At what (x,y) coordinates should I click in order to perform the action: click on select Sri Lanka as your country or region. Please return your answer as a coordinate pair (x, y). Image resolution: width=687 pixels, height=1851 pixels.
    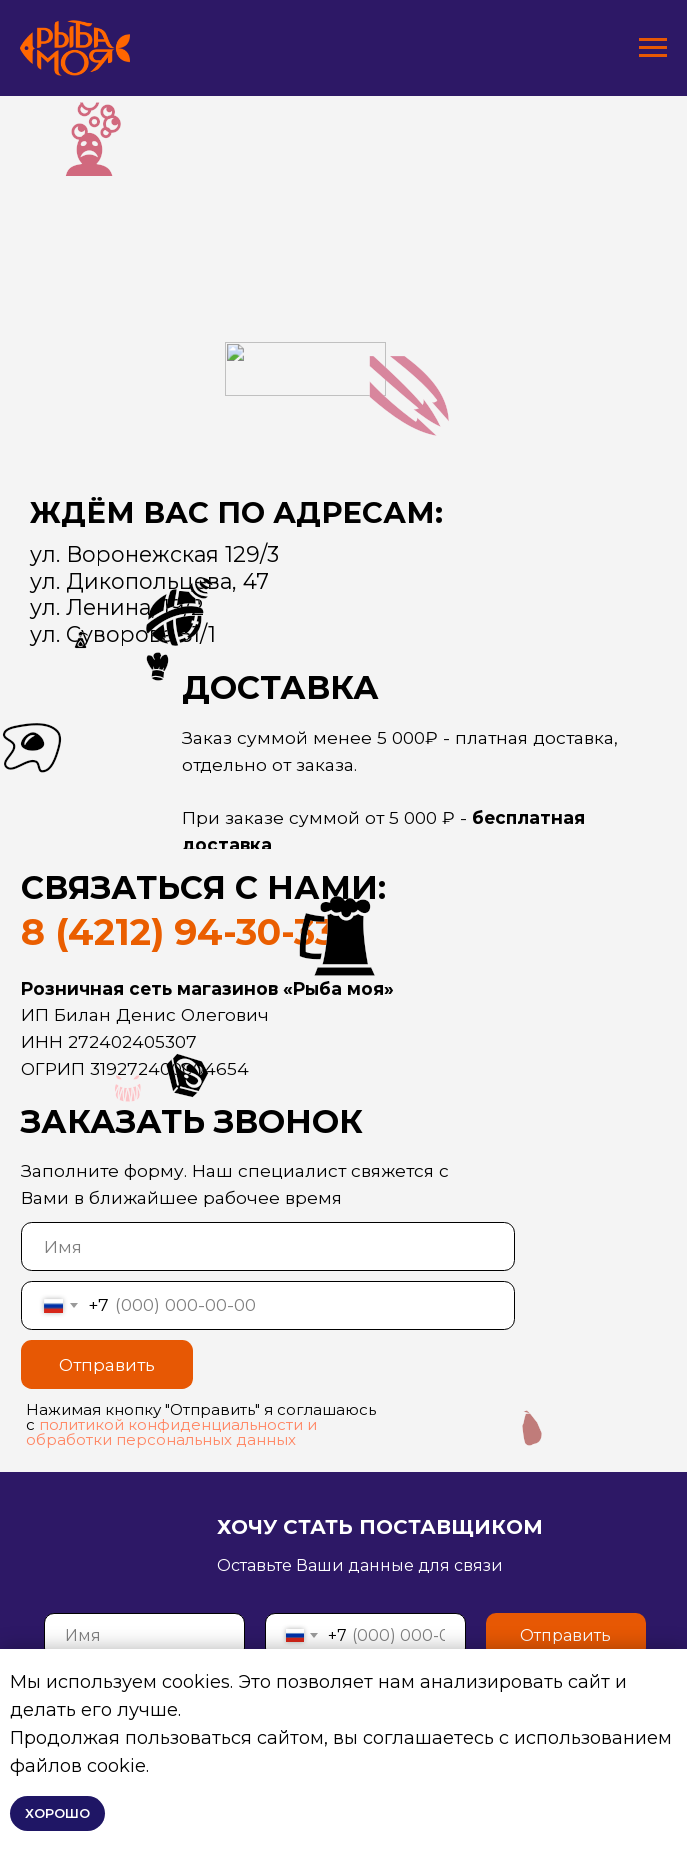
    Looking at the image, I should click on (532, 1428).